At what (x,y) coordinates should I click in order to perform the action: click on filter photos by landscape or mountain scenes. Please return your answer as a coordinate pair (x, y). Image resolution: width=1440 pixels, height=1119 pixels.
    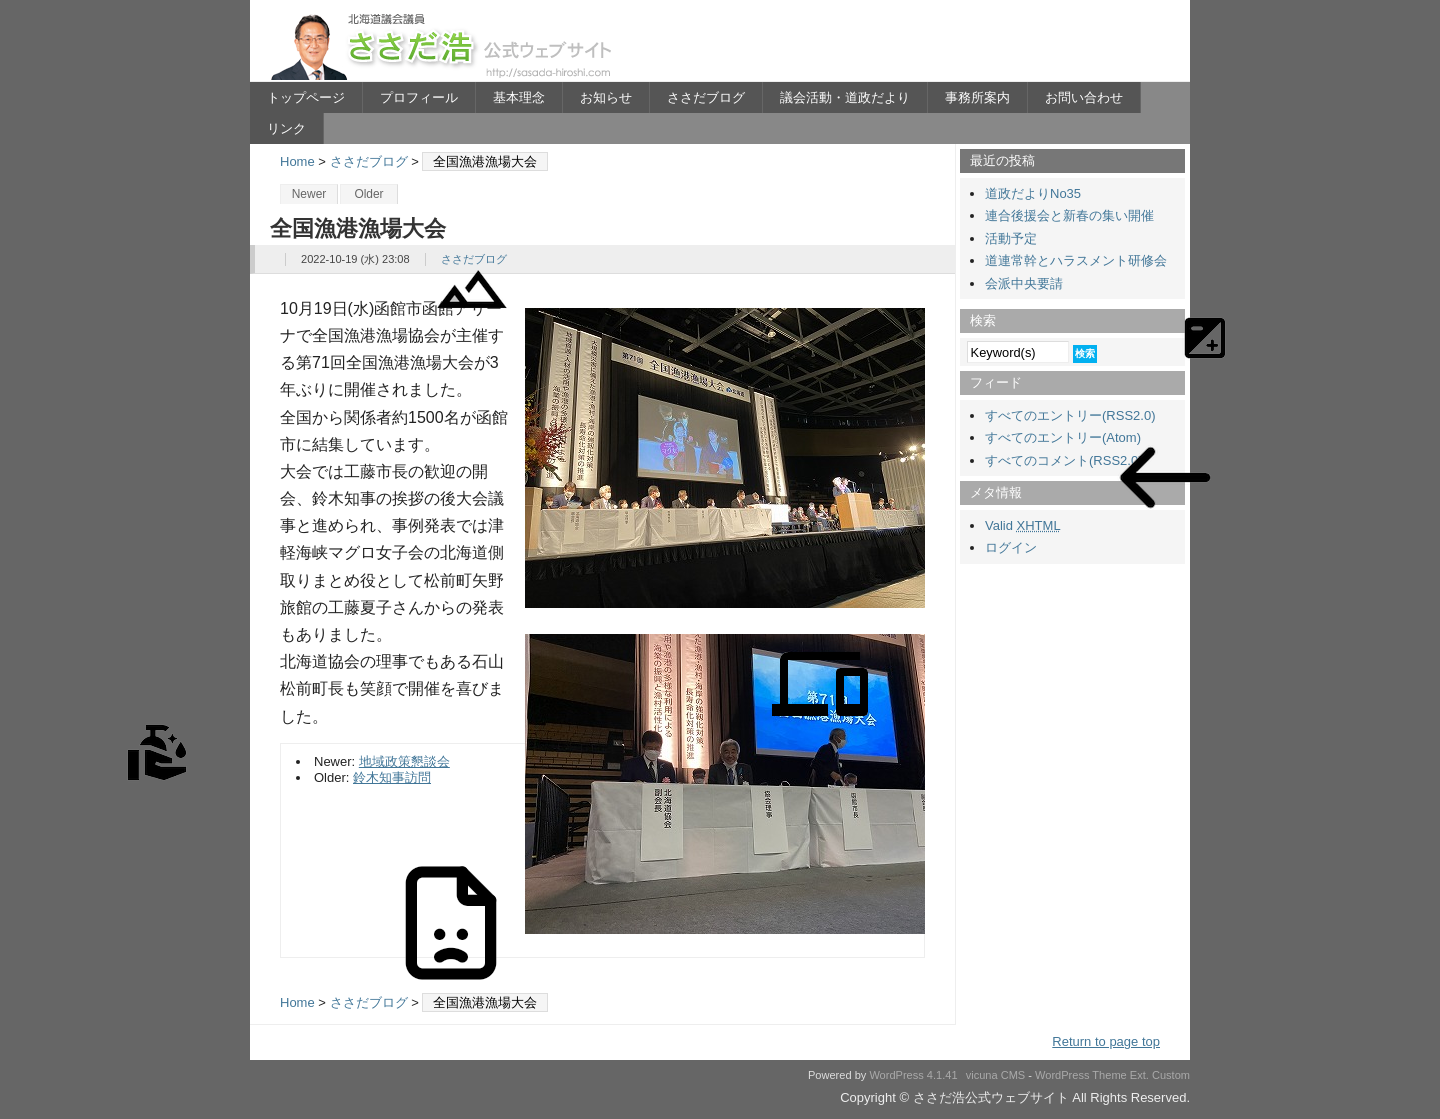
    Looking at the image, I should click on (472, 289).